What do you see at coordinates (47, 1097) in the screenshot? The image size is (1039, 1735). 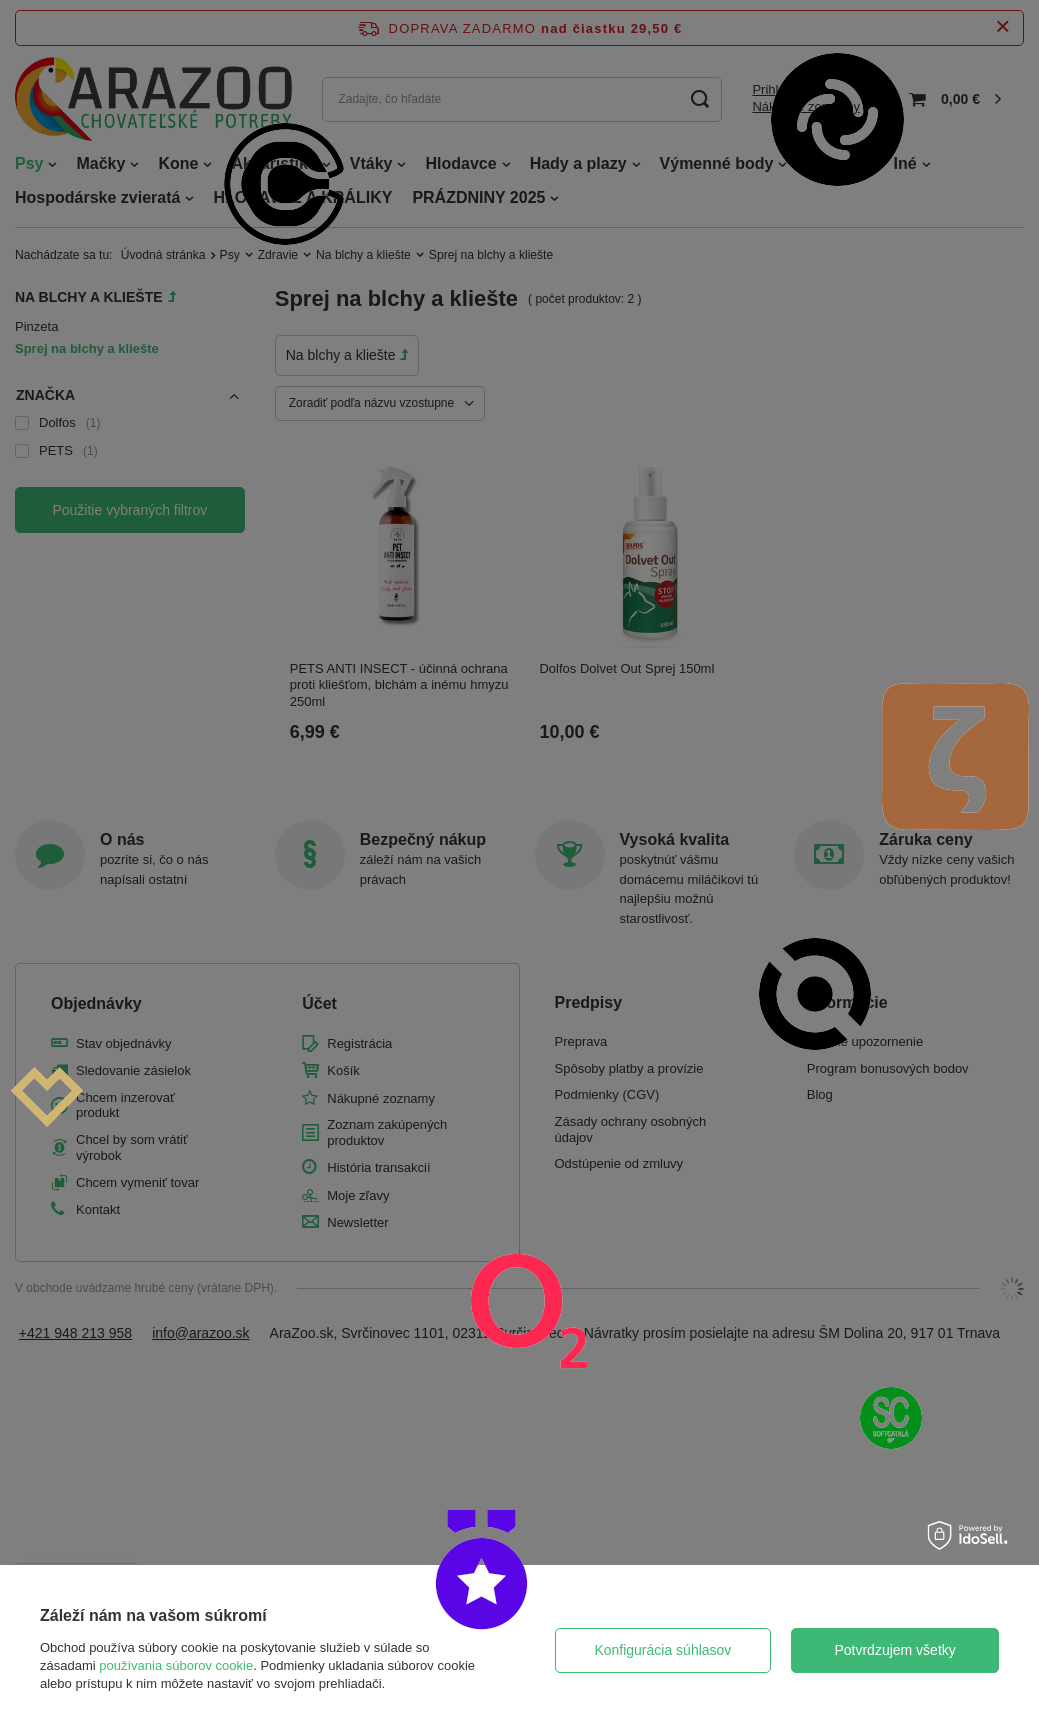 I see `open the Spreadshirt app or website` at bounding box center [47, 1097].